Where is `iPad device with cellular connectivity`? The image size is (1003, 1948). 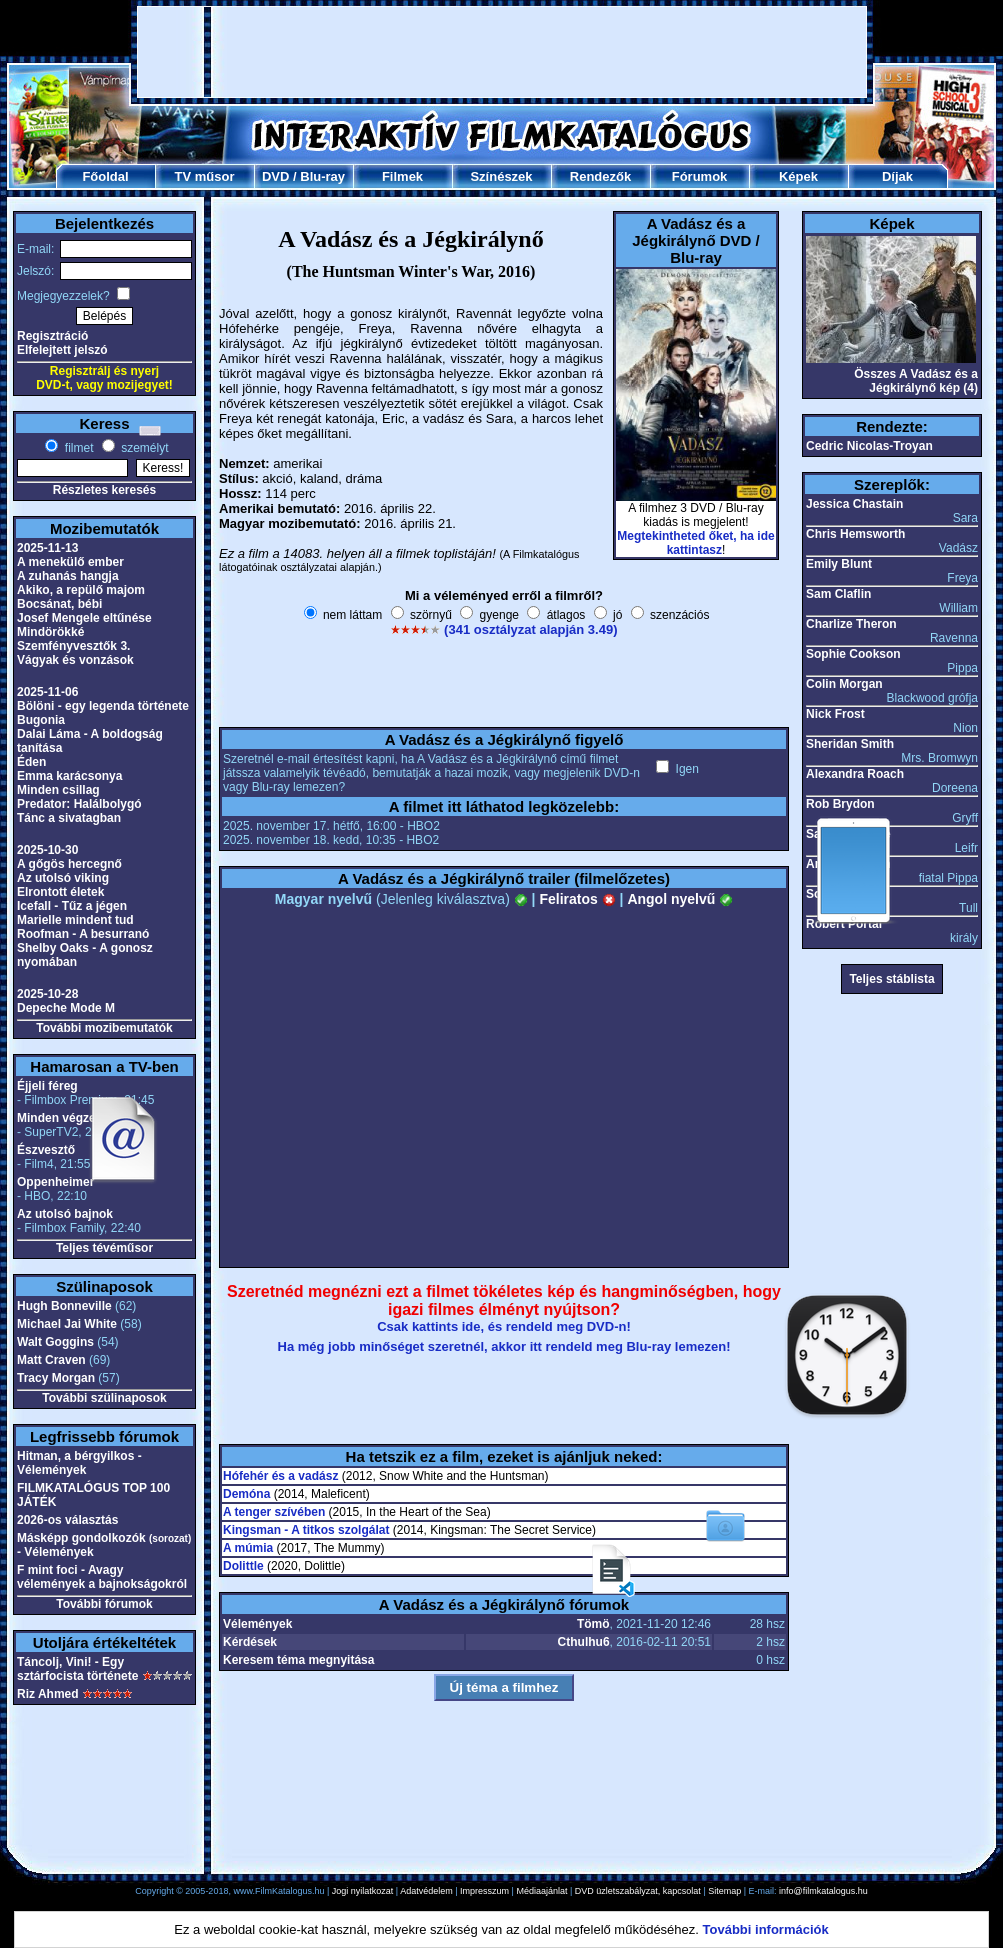
iPad device with cellular connectivity is located at coordinates (853, 871).